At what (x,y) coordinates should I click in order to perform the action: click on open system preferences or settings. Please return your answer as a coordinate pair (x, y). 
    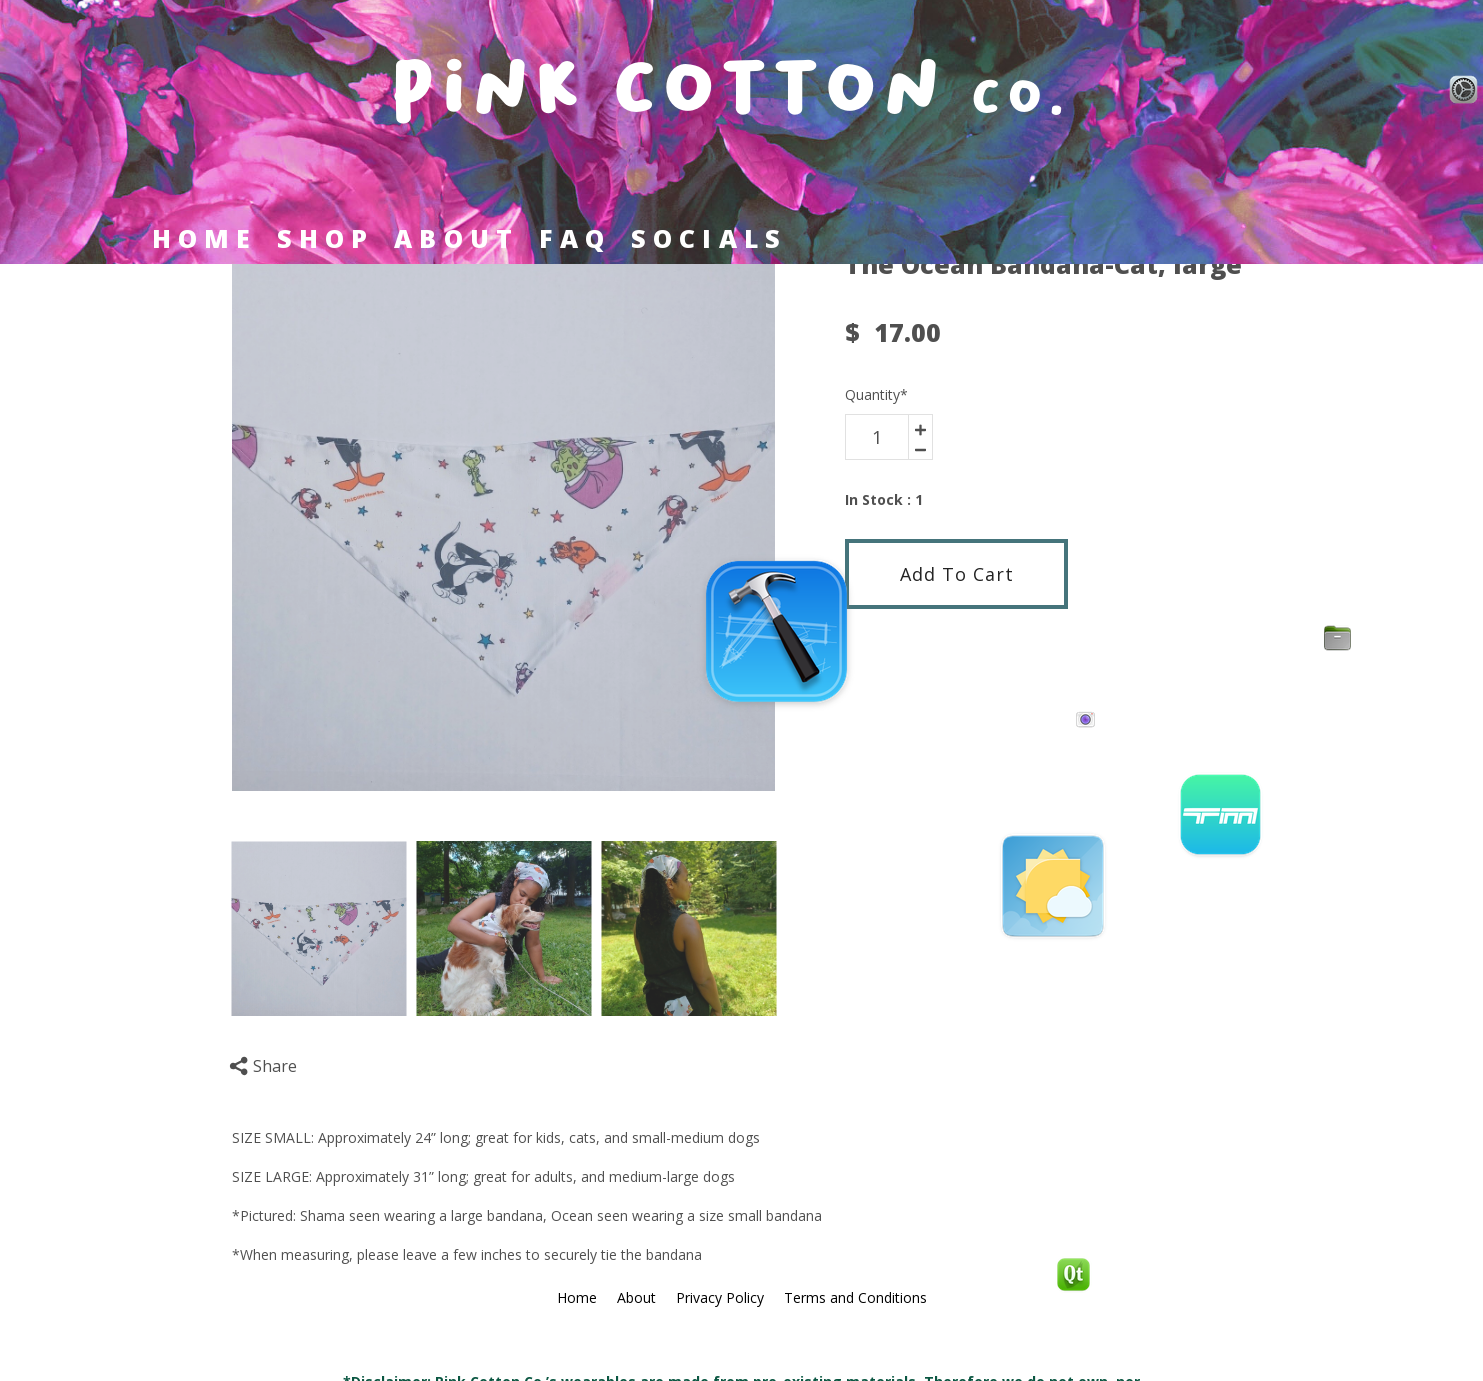
    Looking at the image, I should click on (1463, 89).